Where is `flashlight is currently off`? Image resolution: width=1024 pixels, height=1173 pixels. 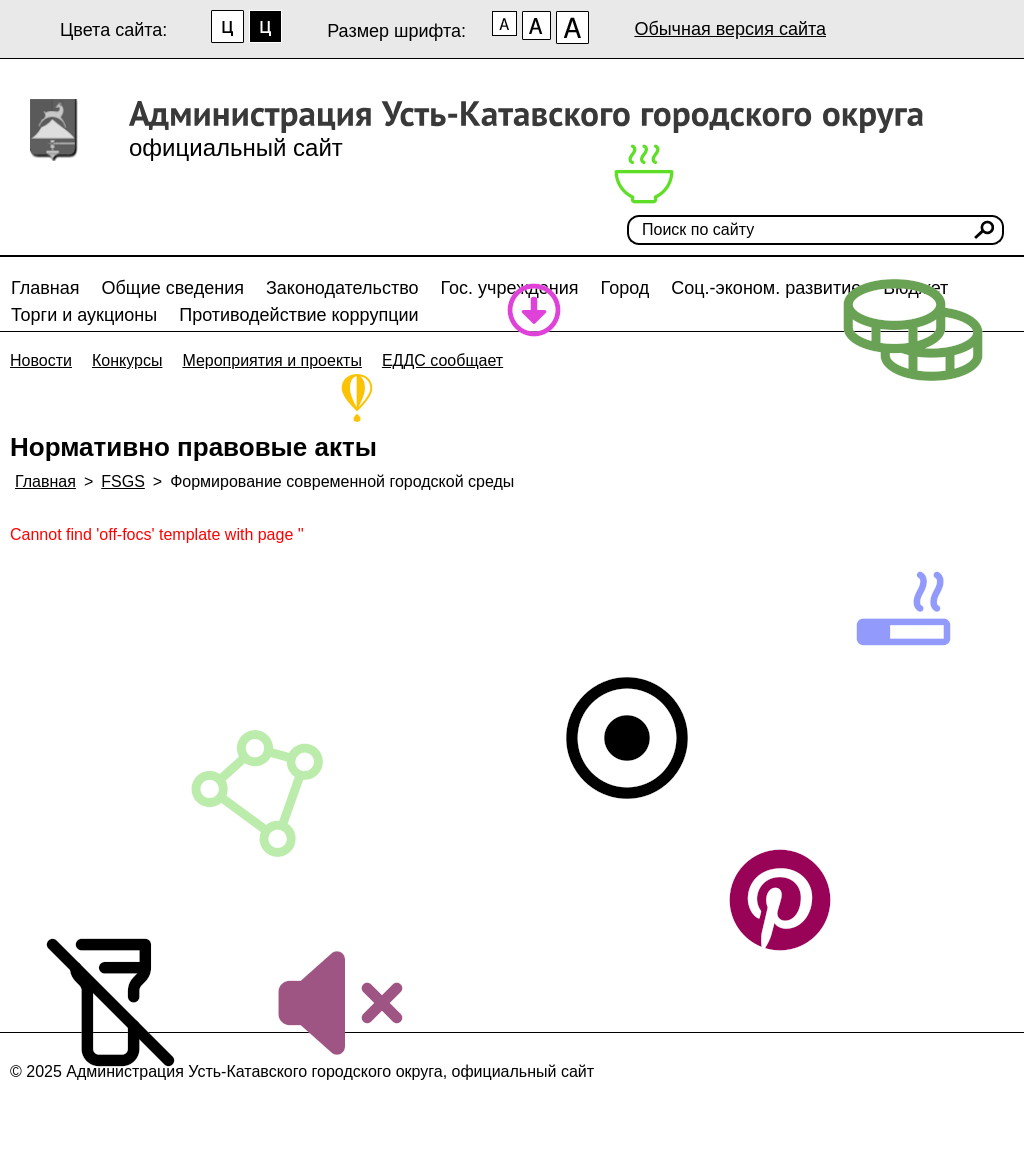
flashlight is currently off is located at coordinates (110, 1002).